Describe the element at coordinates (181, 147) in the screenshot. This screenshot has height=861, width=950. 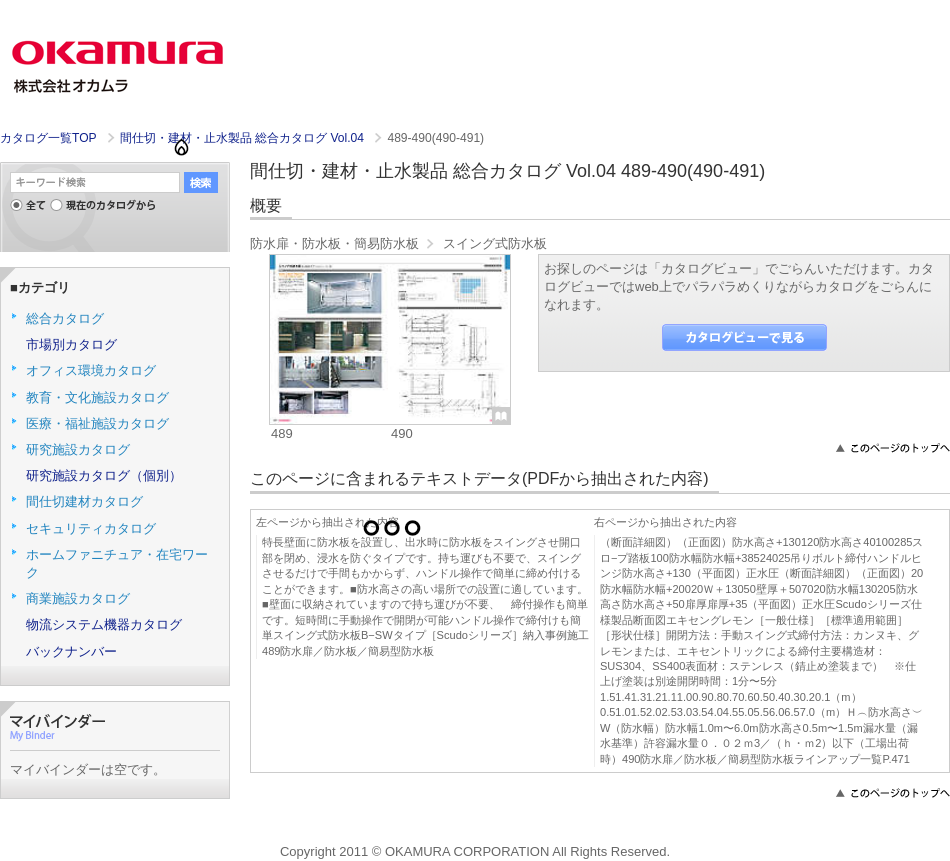
I see `view trending or hot content` at that location.